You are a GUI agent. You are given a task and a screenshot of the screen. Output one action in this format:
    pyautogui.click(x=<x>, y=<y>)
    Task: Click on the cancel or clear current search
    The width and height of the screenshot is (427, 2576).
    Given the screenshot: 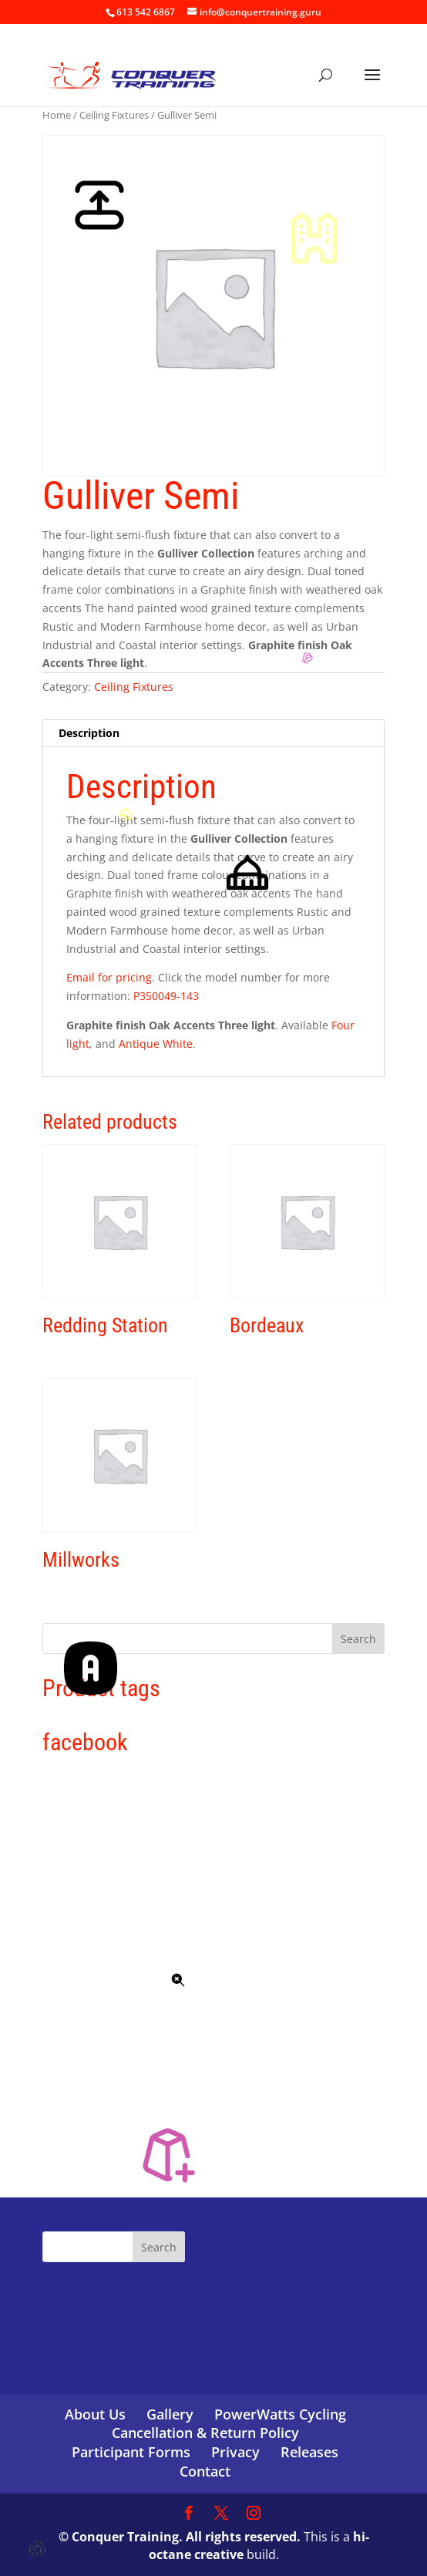 What is the action you would take?
    pyautogui.click(x=178, y=1980)
    